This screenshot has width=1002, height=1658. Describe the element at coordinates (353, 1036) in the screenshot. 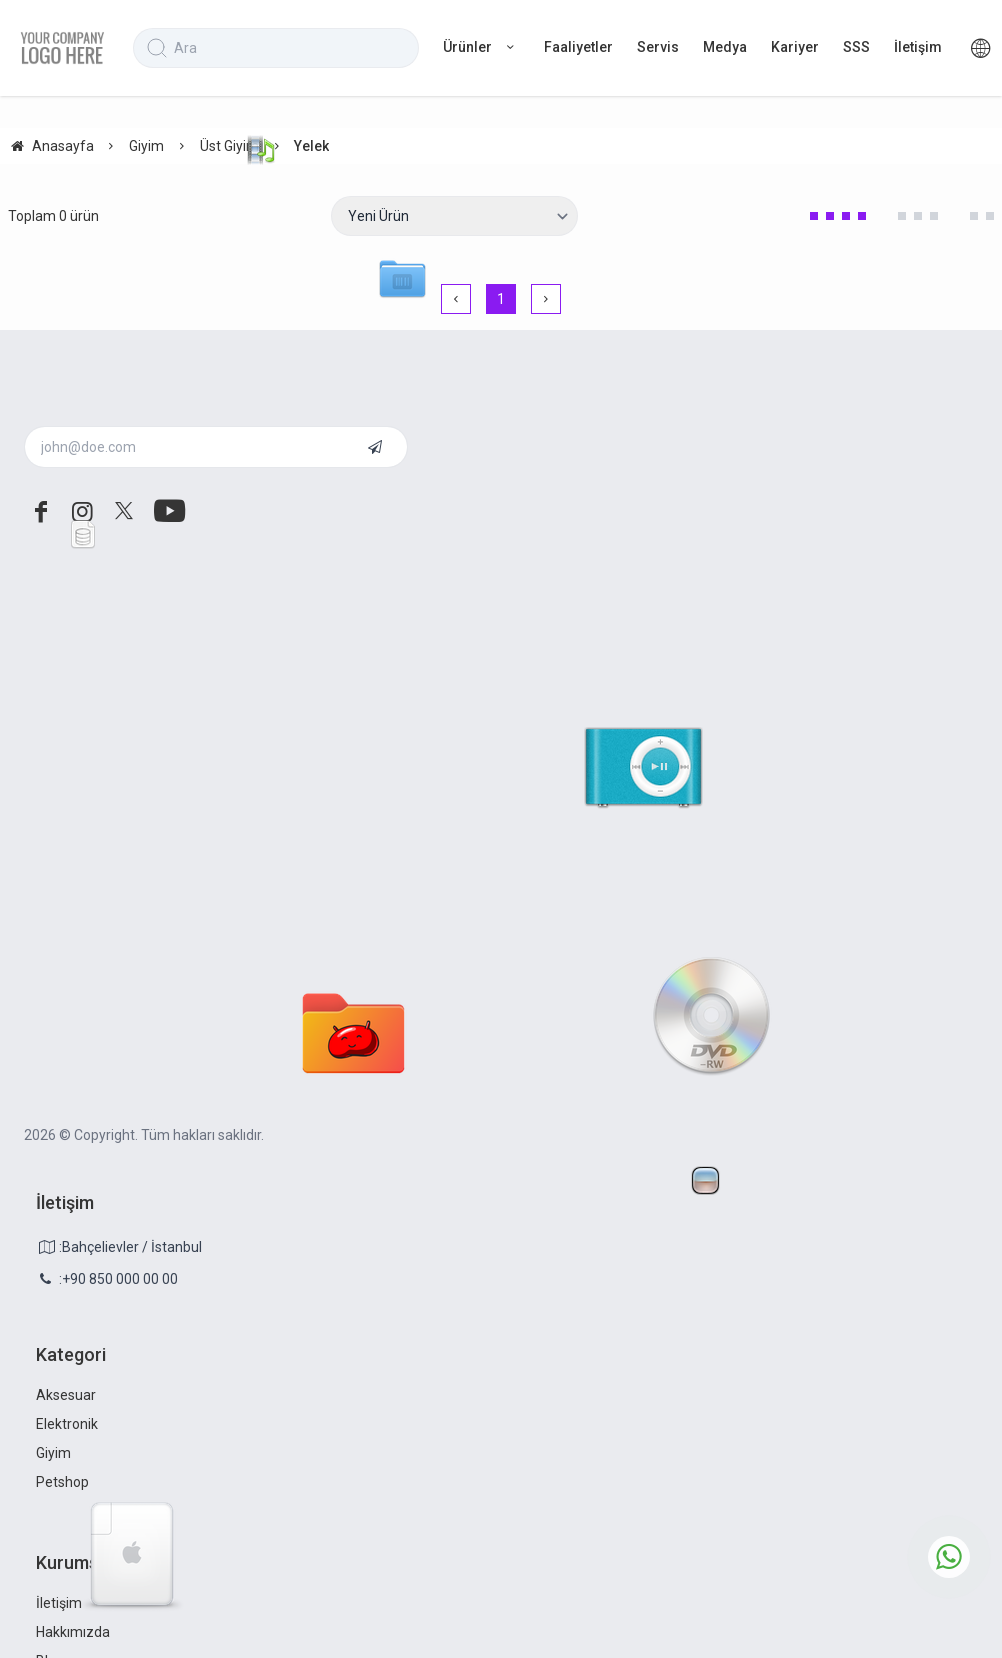

I see `open android jelly bean system folder` at that location.